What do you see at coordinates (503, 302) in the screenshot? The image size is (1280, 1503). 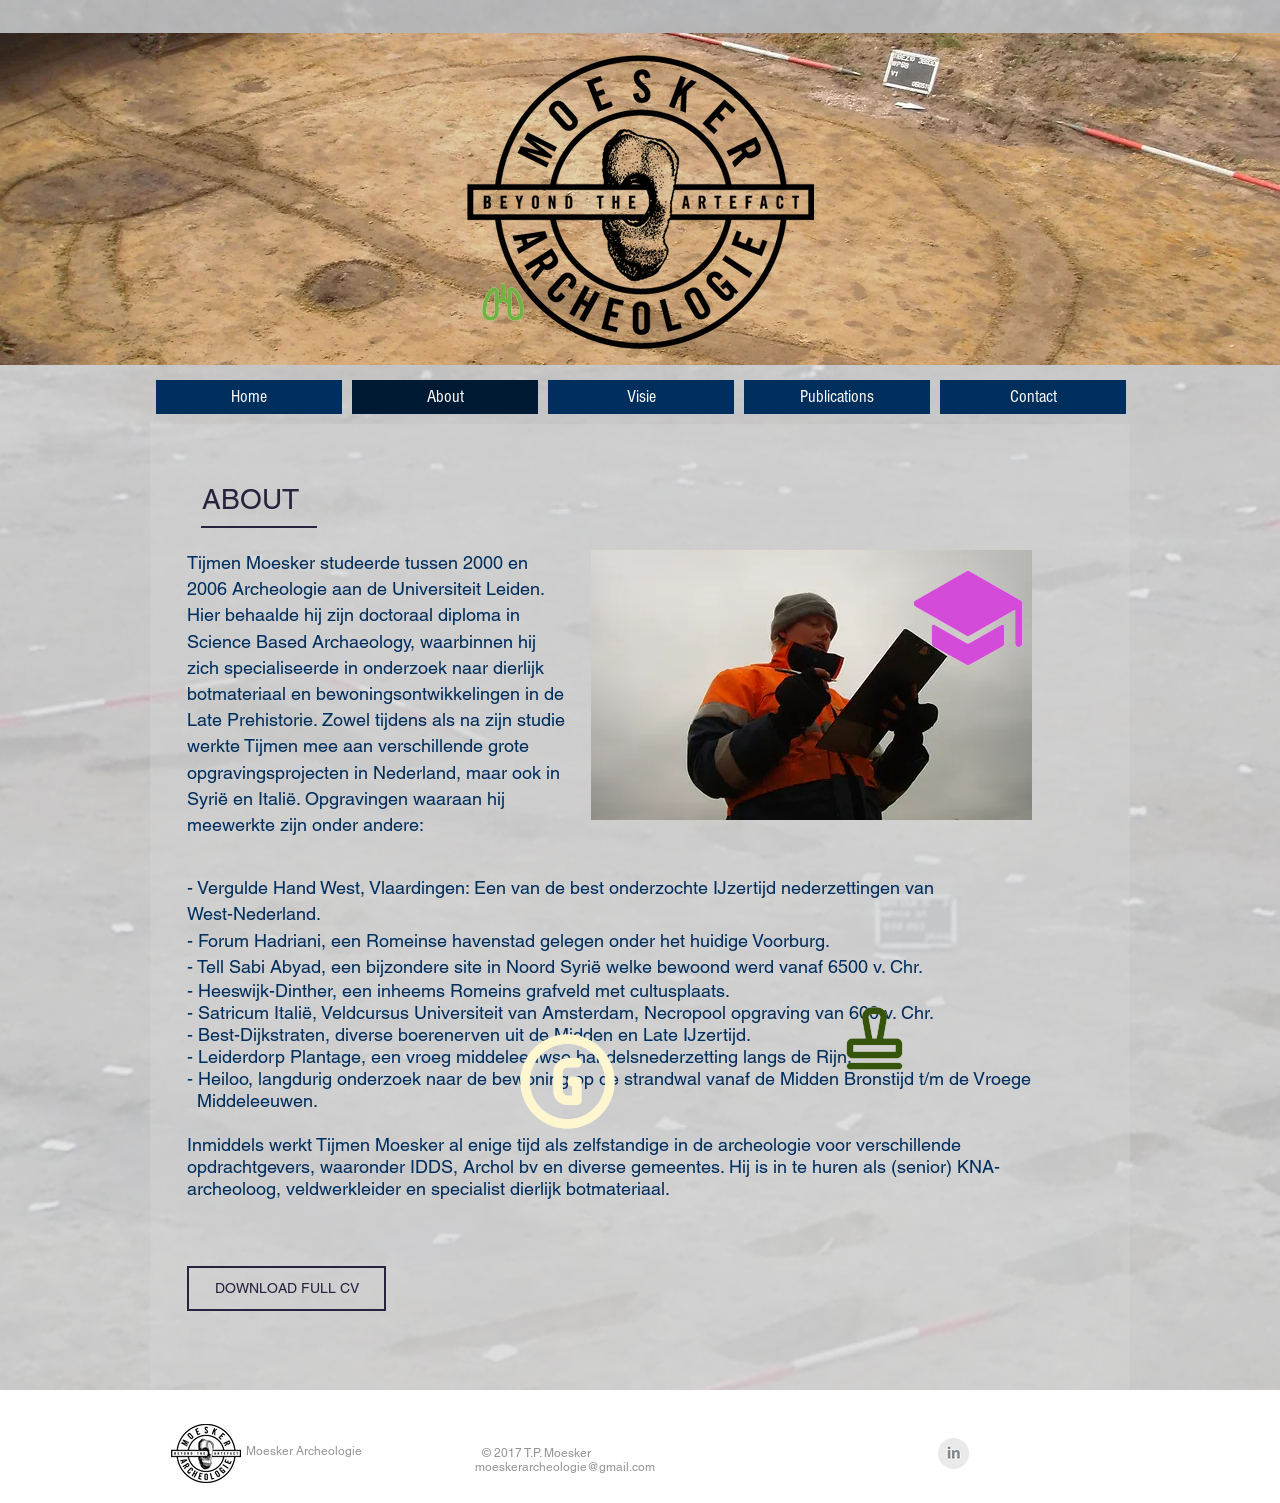 I see `access respiratory health information` at bounding box center [503, 302].